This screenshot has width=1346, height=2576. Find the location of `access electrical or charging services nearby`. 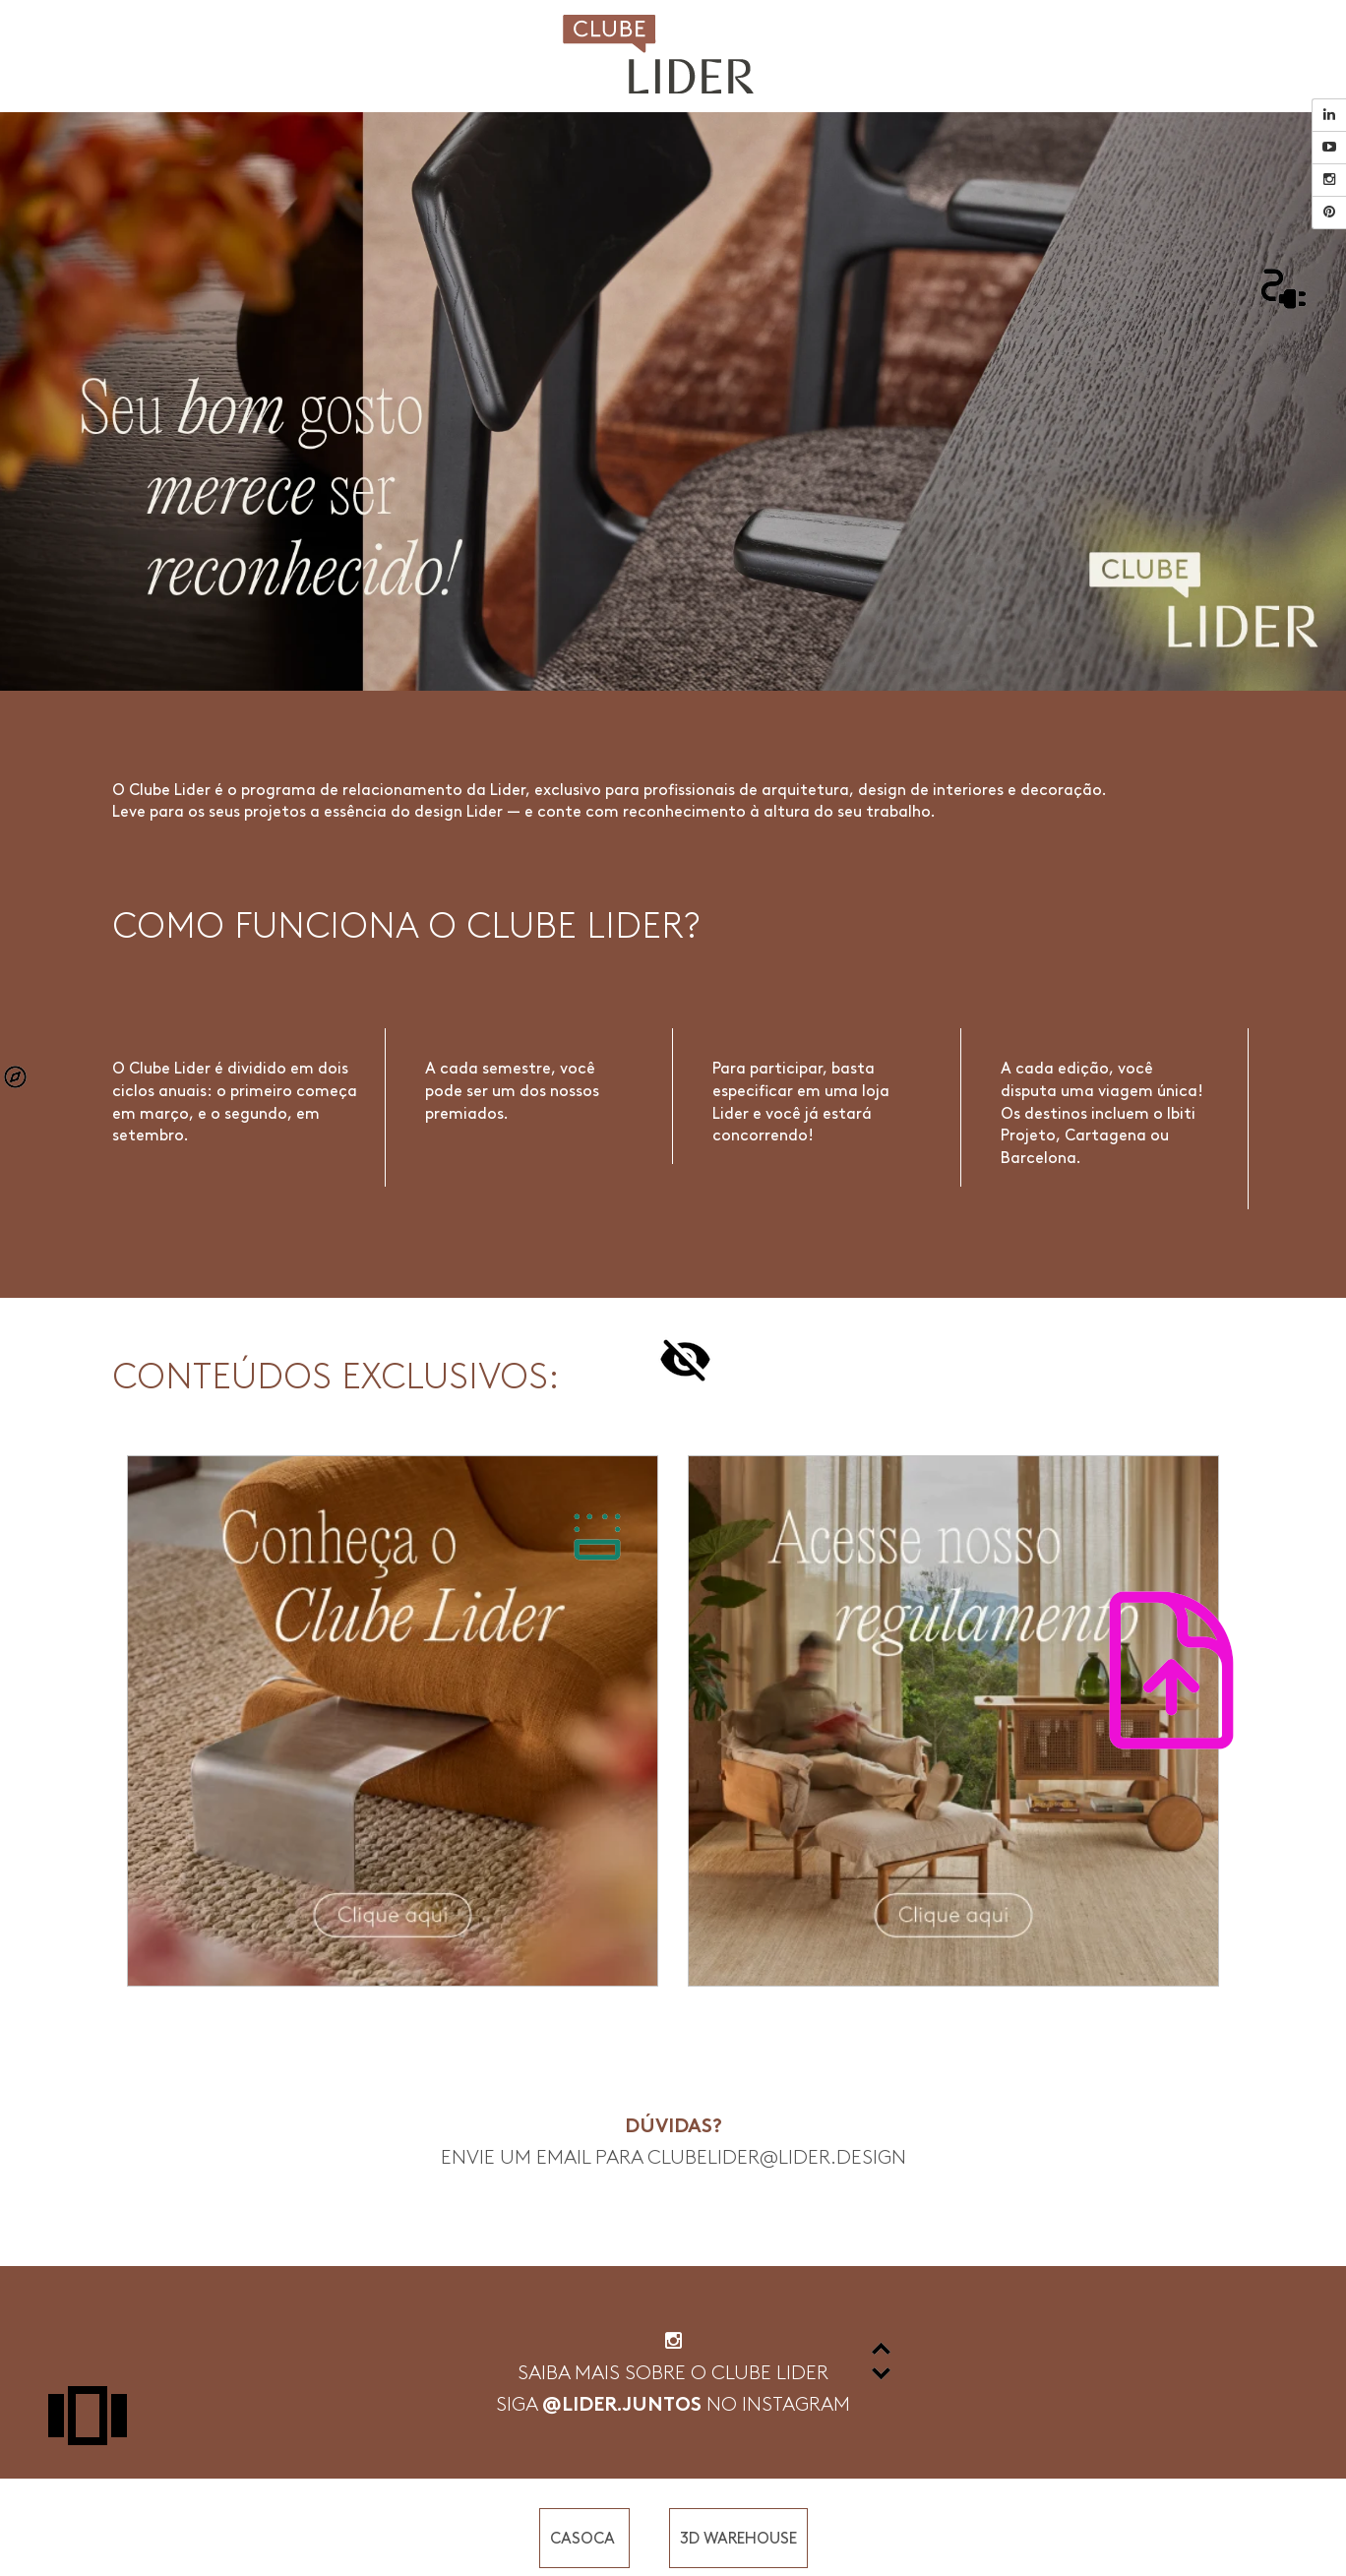

access electrical or charging services nearby is located at coordinates (1283, 288).